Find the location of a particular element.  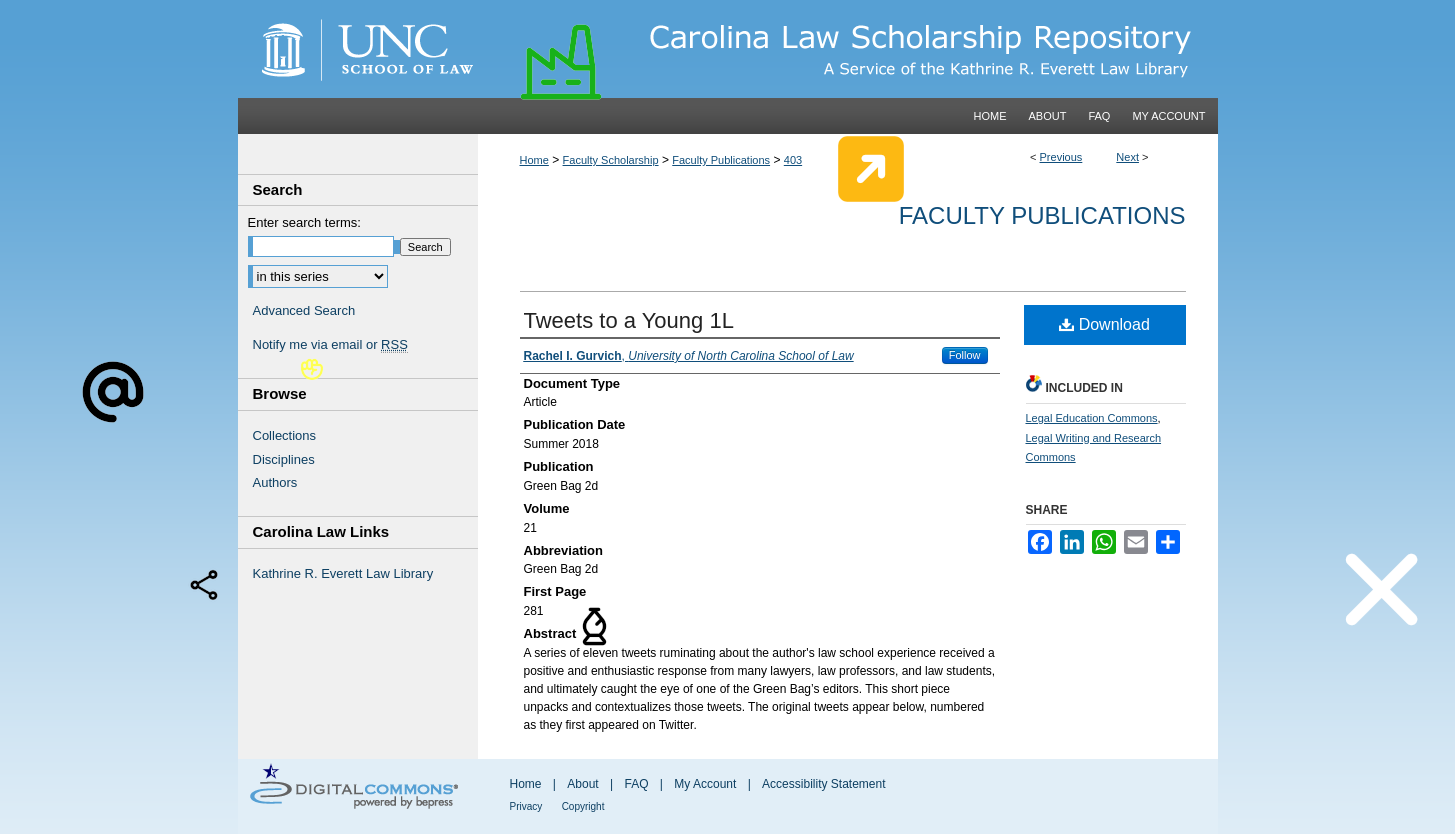

indicates a partial or half rating is located at coordinates (271, 771).